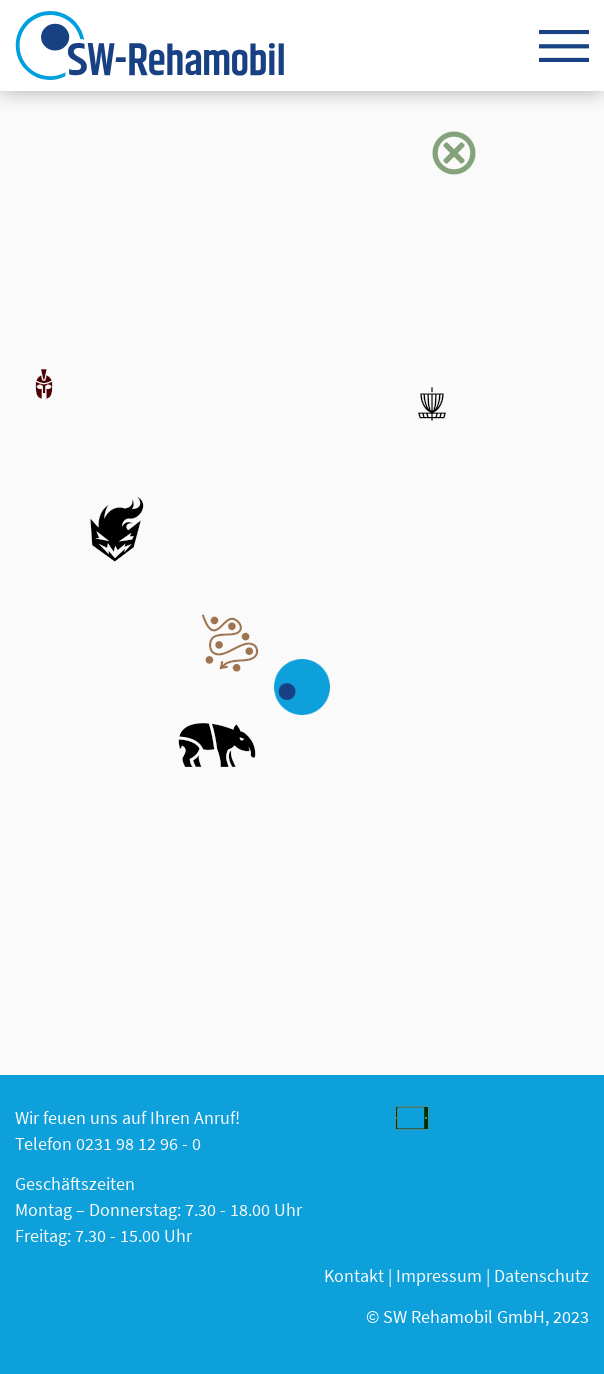 This screenshot has width=604, height=1374. I want to click on tapir animal icon for wildlife or nature-themed game, so click(217, 745).